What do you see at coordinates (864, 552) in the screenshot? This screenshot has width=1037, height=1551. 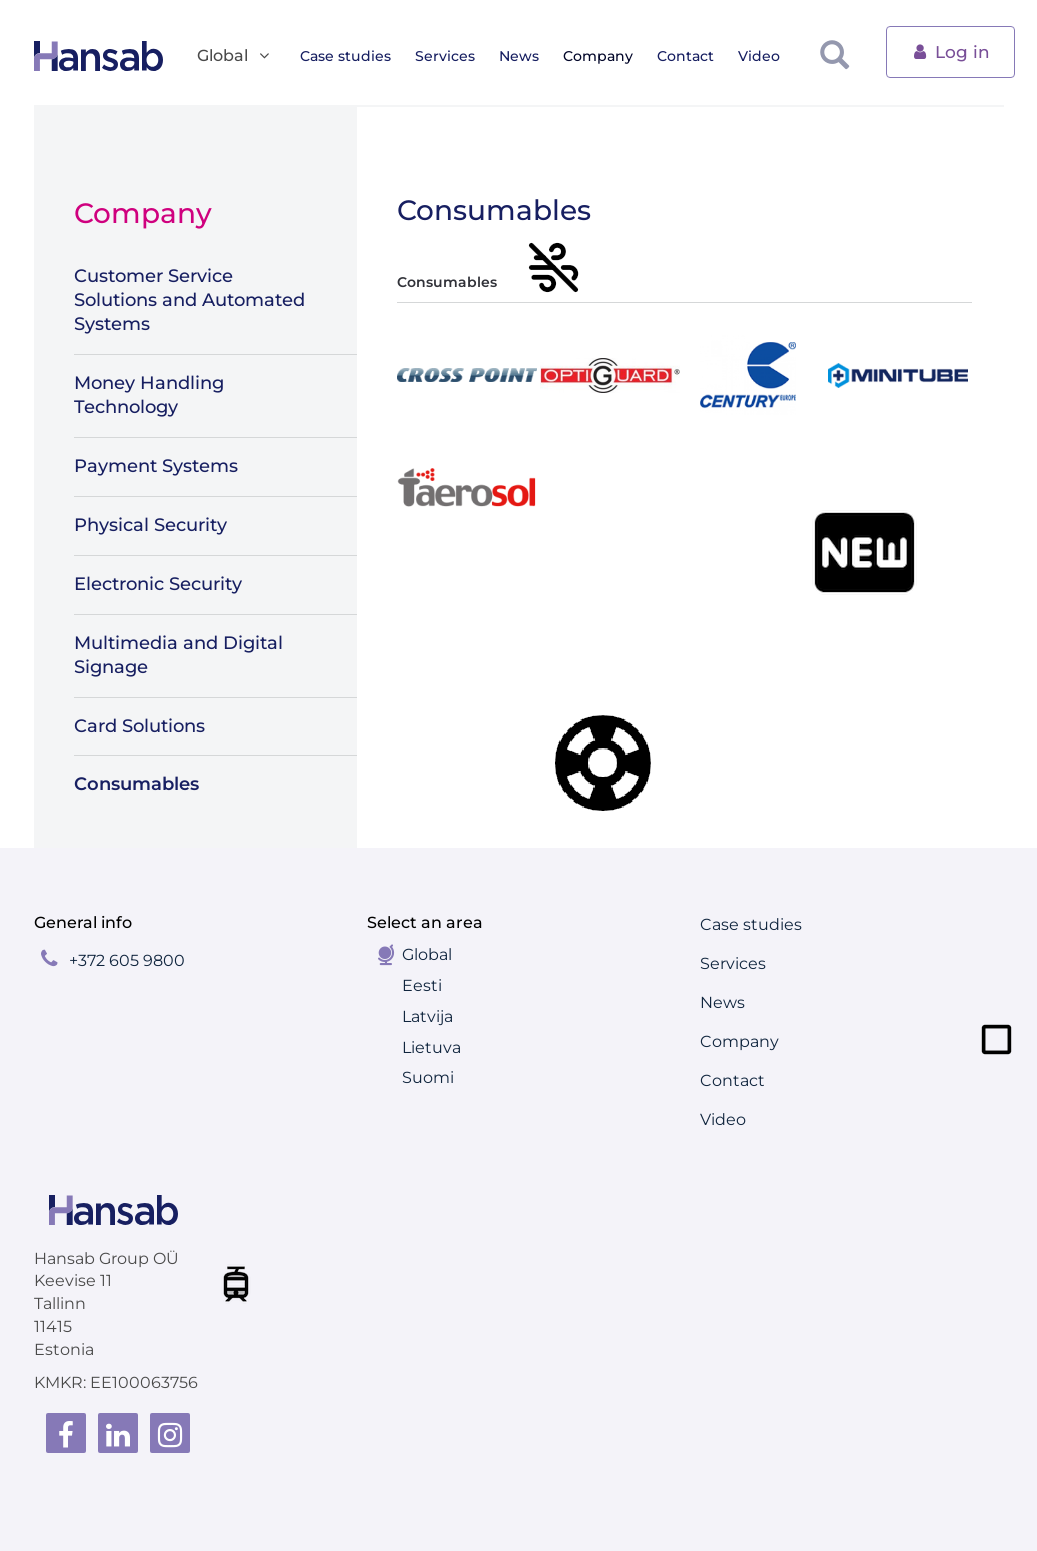 I see `indicates new content or recently added items` at bounding box center [864, 552].